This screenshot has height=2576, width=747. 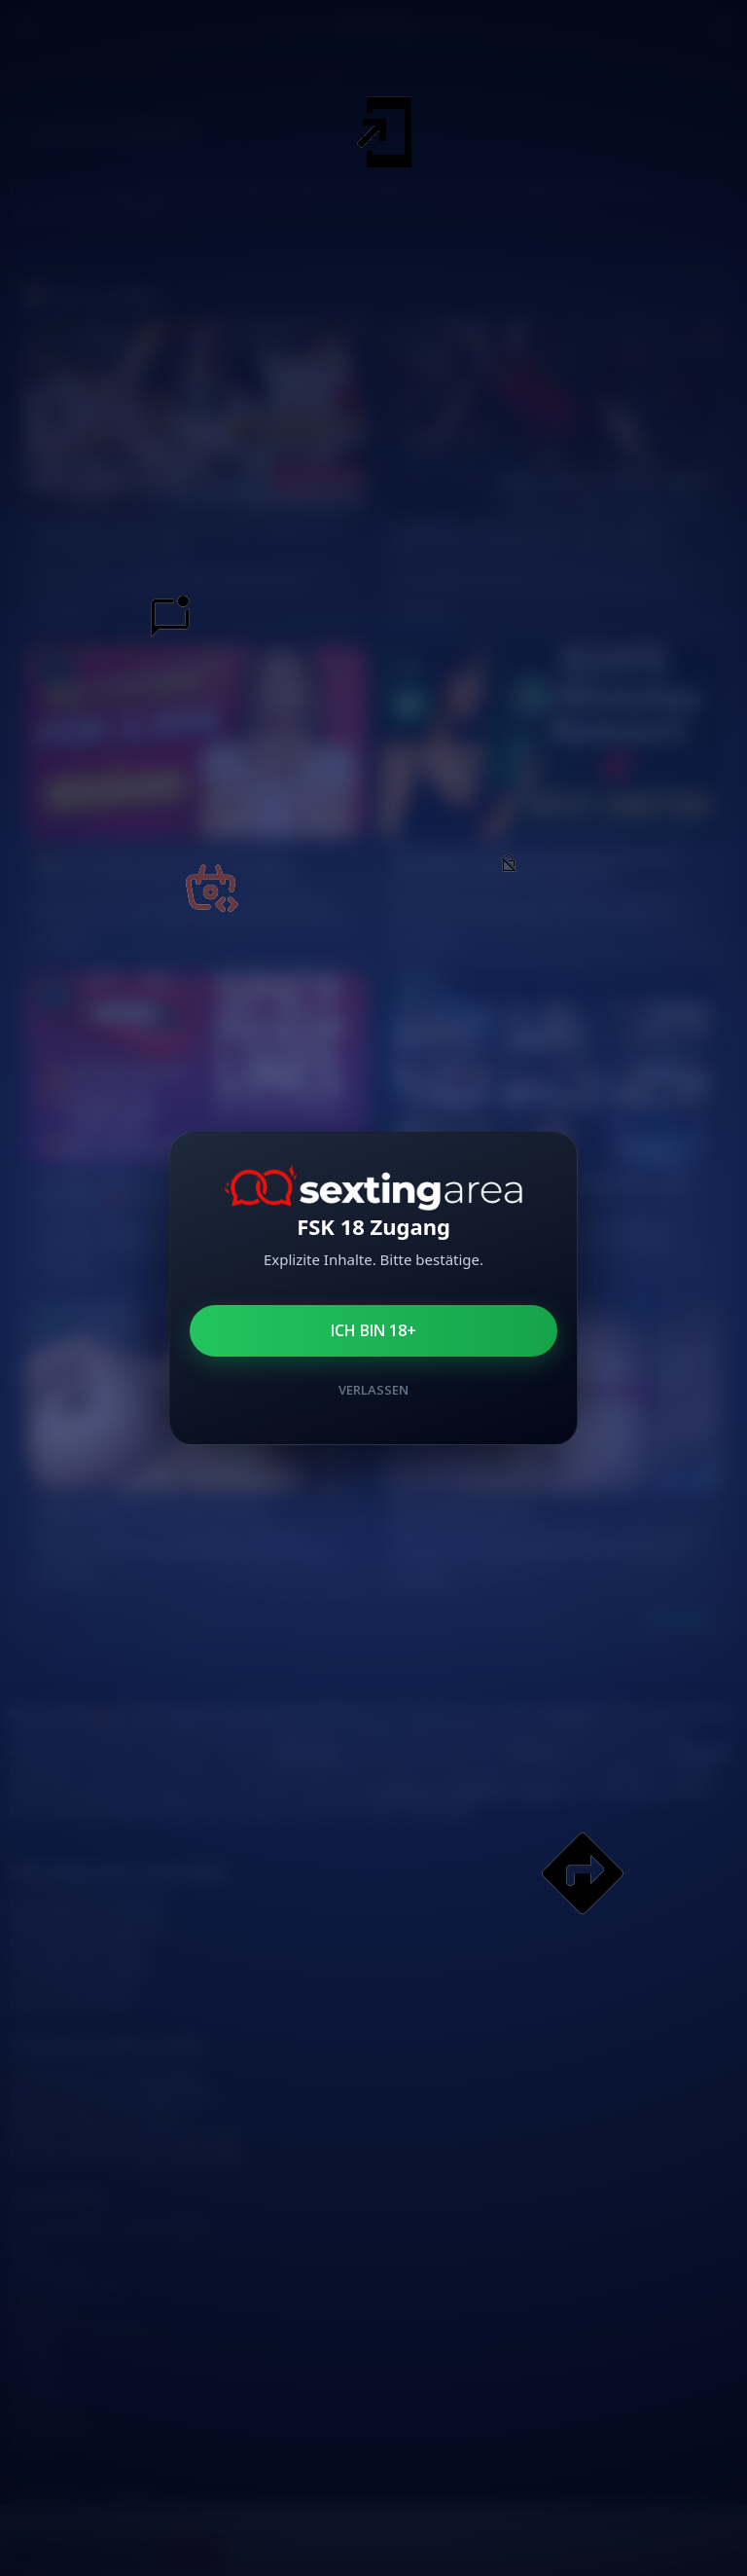 I want to click on get directions to a destination, so click(x=583, y=1873).